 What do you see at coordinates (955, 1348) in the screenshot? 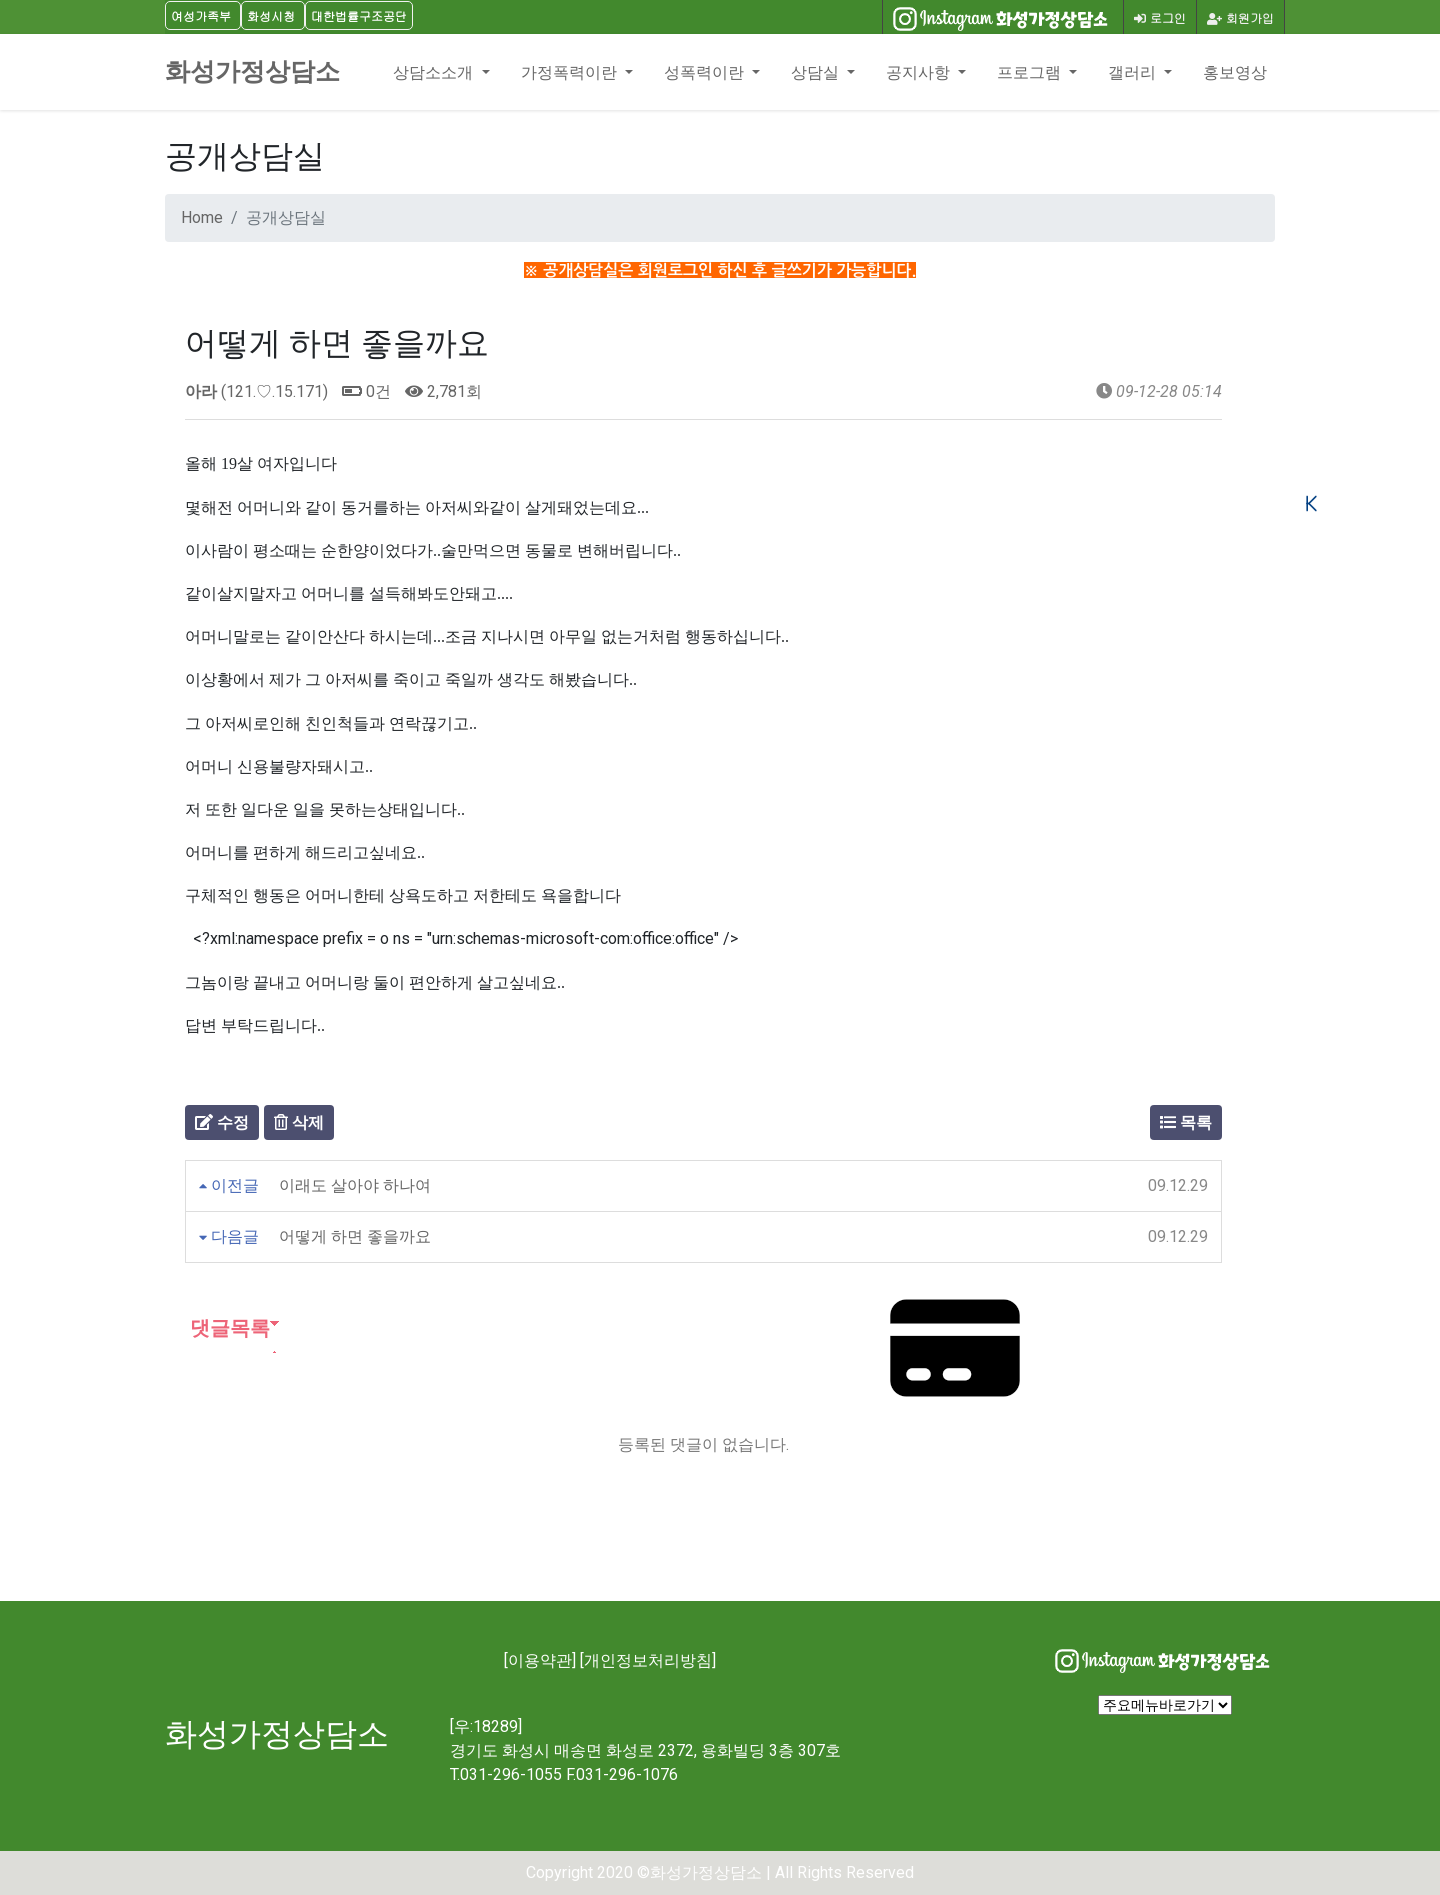
I see `manage your payment methods` at bounding box center [955, 1348].